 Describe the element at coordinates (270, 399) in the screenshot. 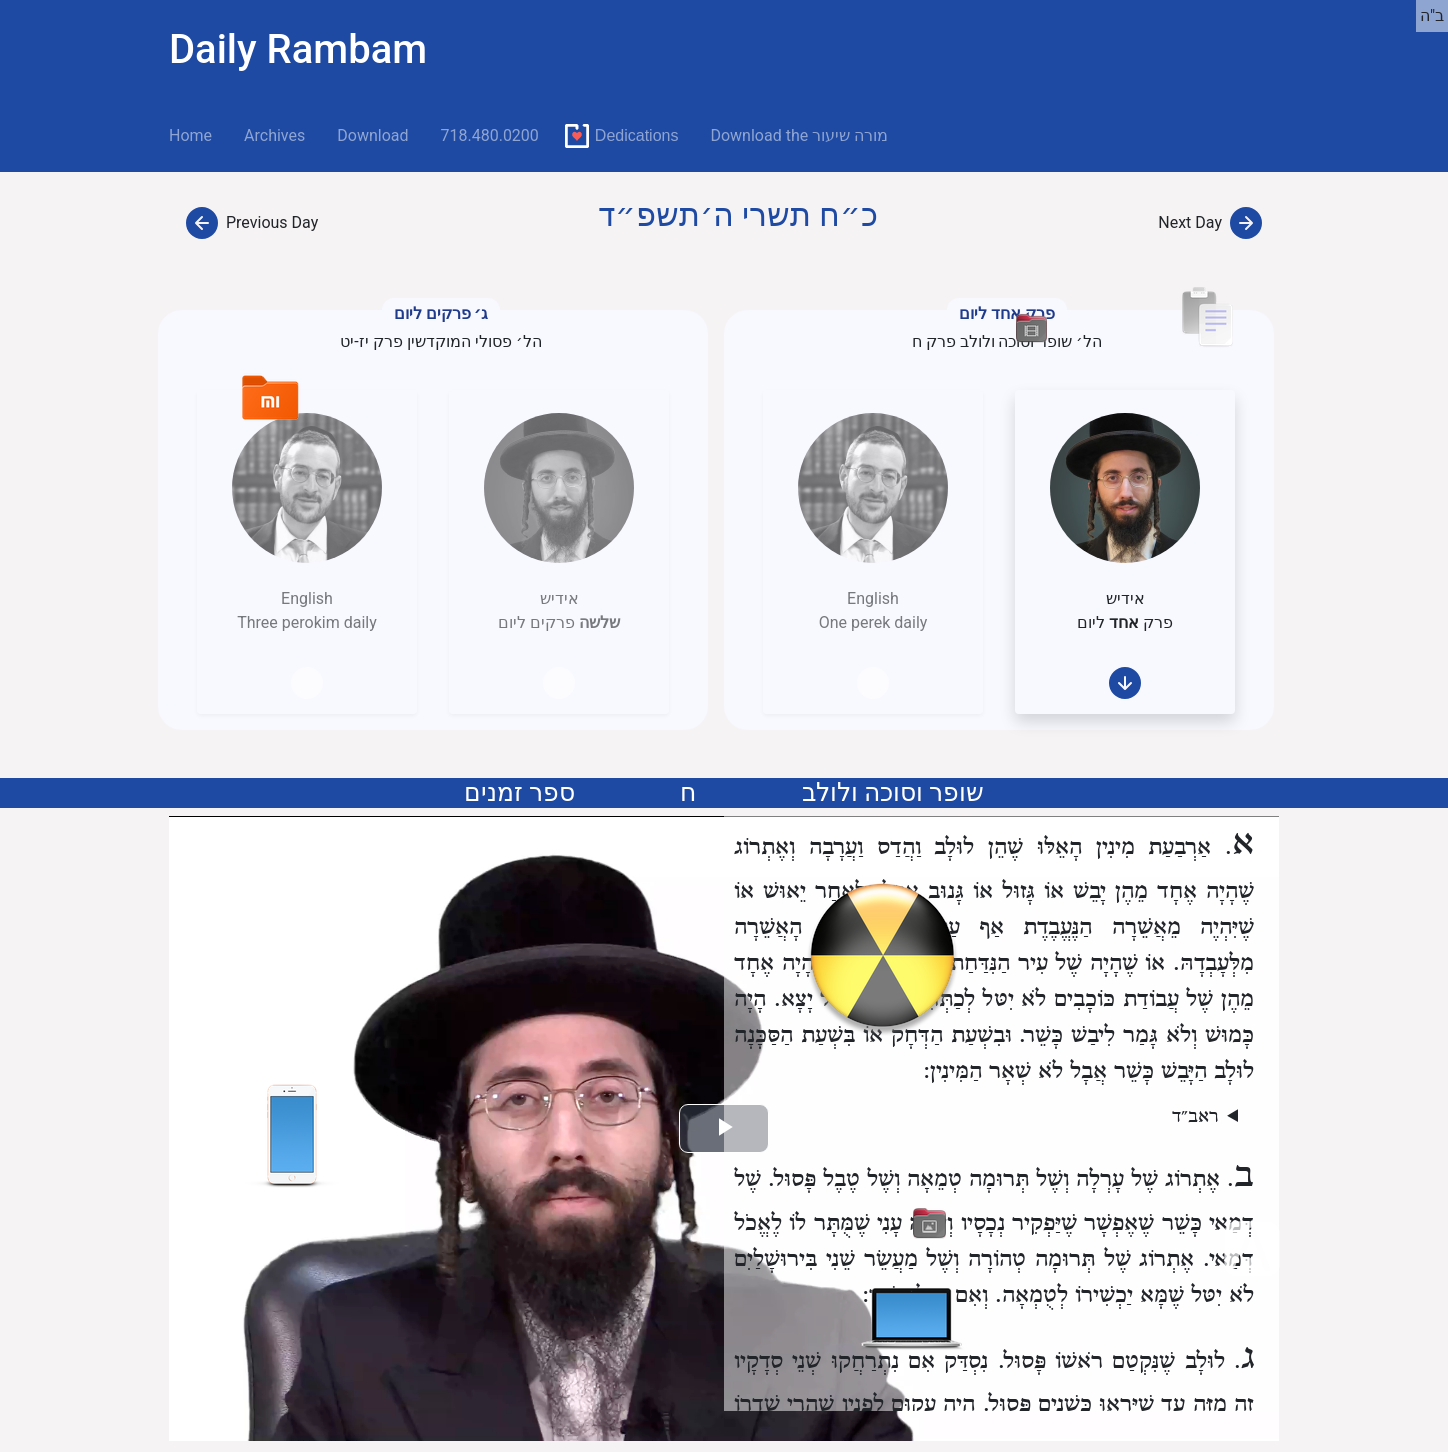

I see `open xiaomi-related files folder` at that location.